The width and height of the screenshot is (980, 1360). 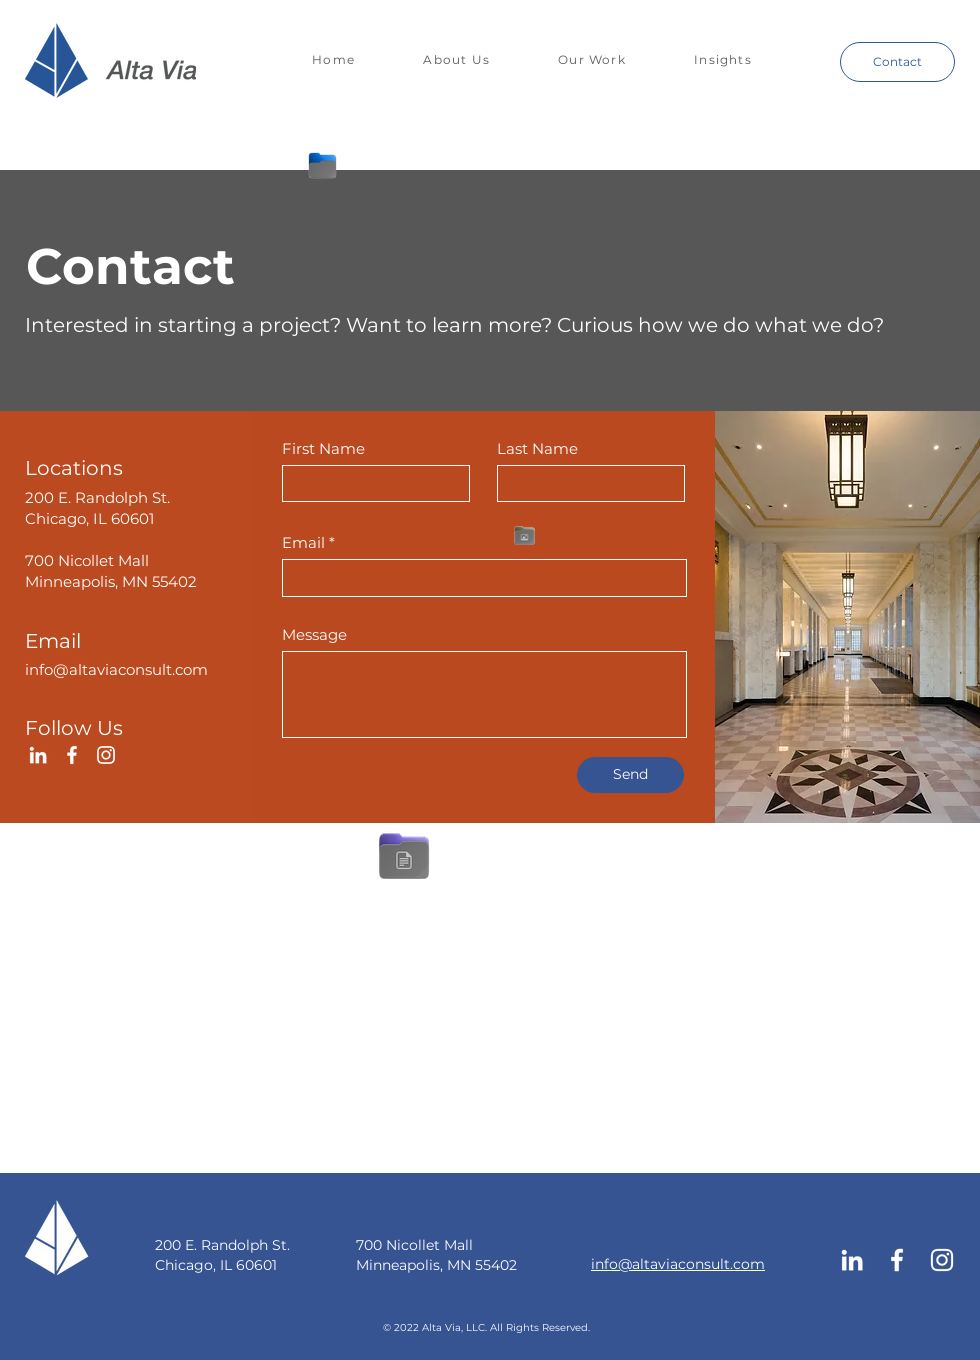 I want to click on open your documents folder, so click(x=404, y=856).